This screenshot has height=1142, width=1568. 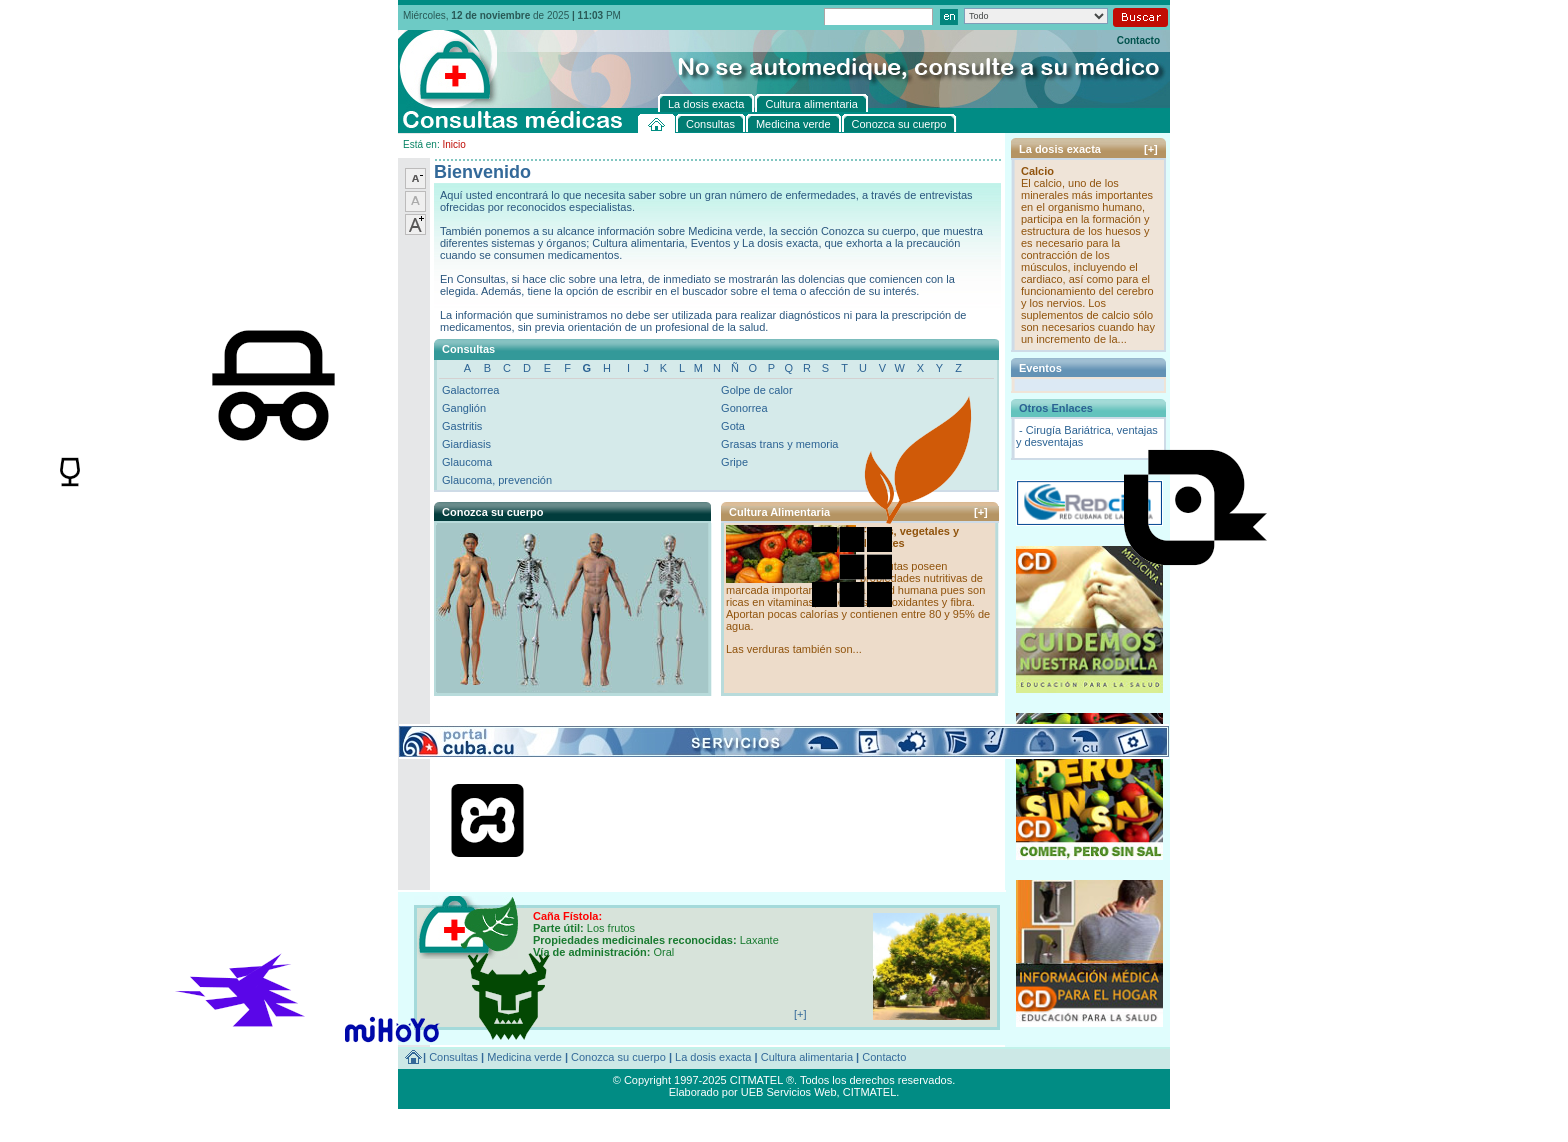 I want to click on pnpm package manager logo, so click(x=852, y=567).